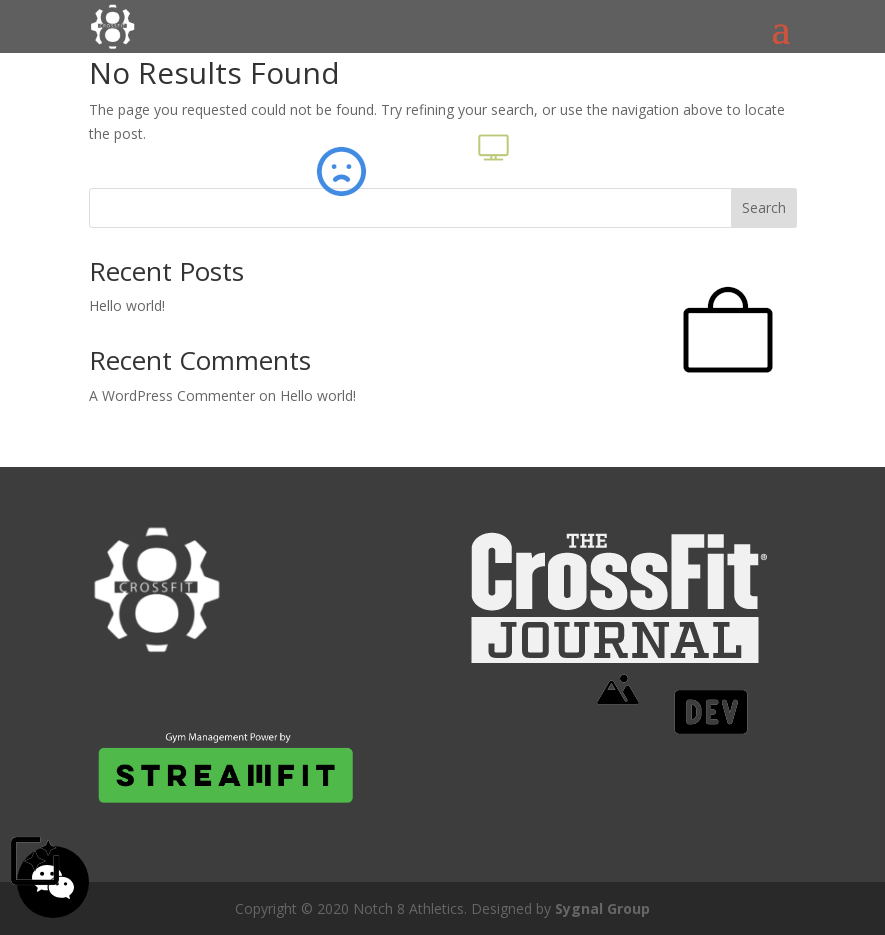 Image resolution: width=885 pixels, height=935 pixels. What do you see at coordinates (618, 691) in the screenshot?
I see `view landscape or nature photos` at bounding box center [618, 691].